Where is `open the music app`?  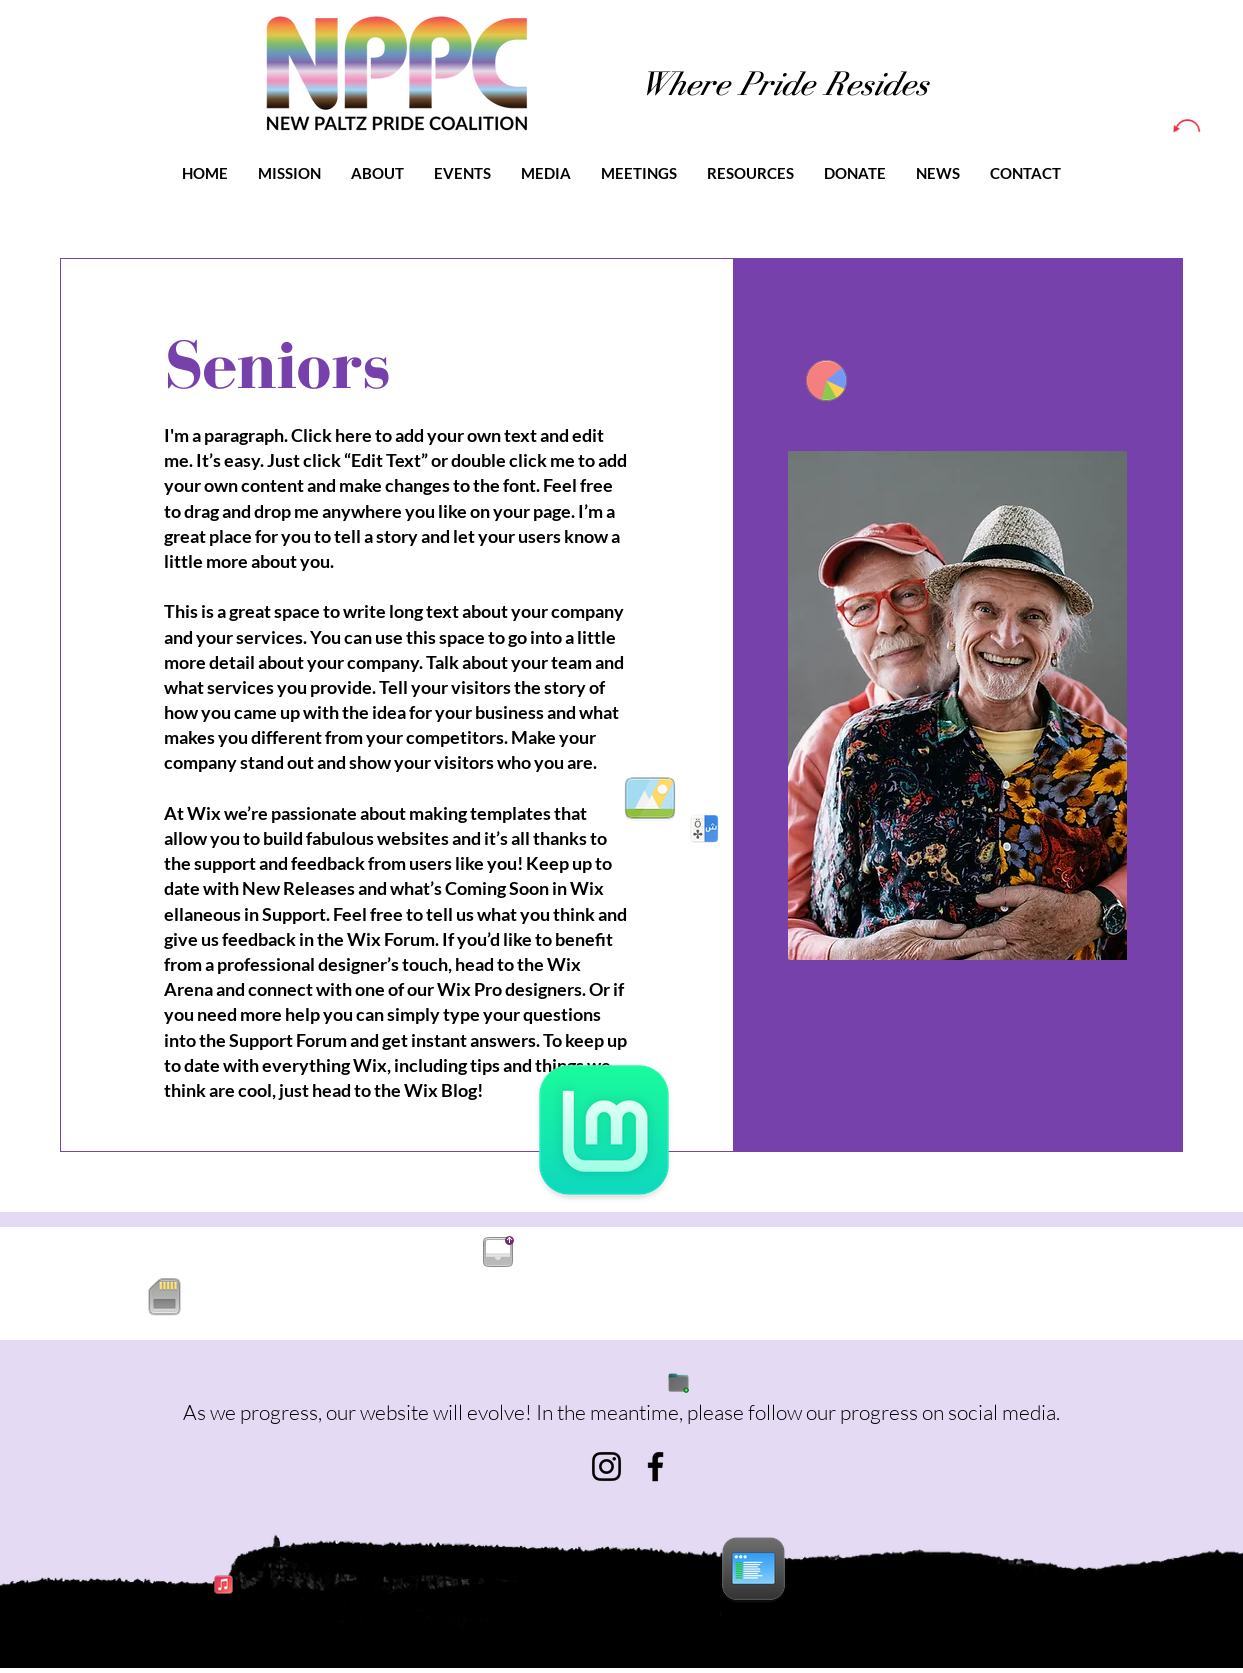 open the music app is located at coordinates (223, 1584).